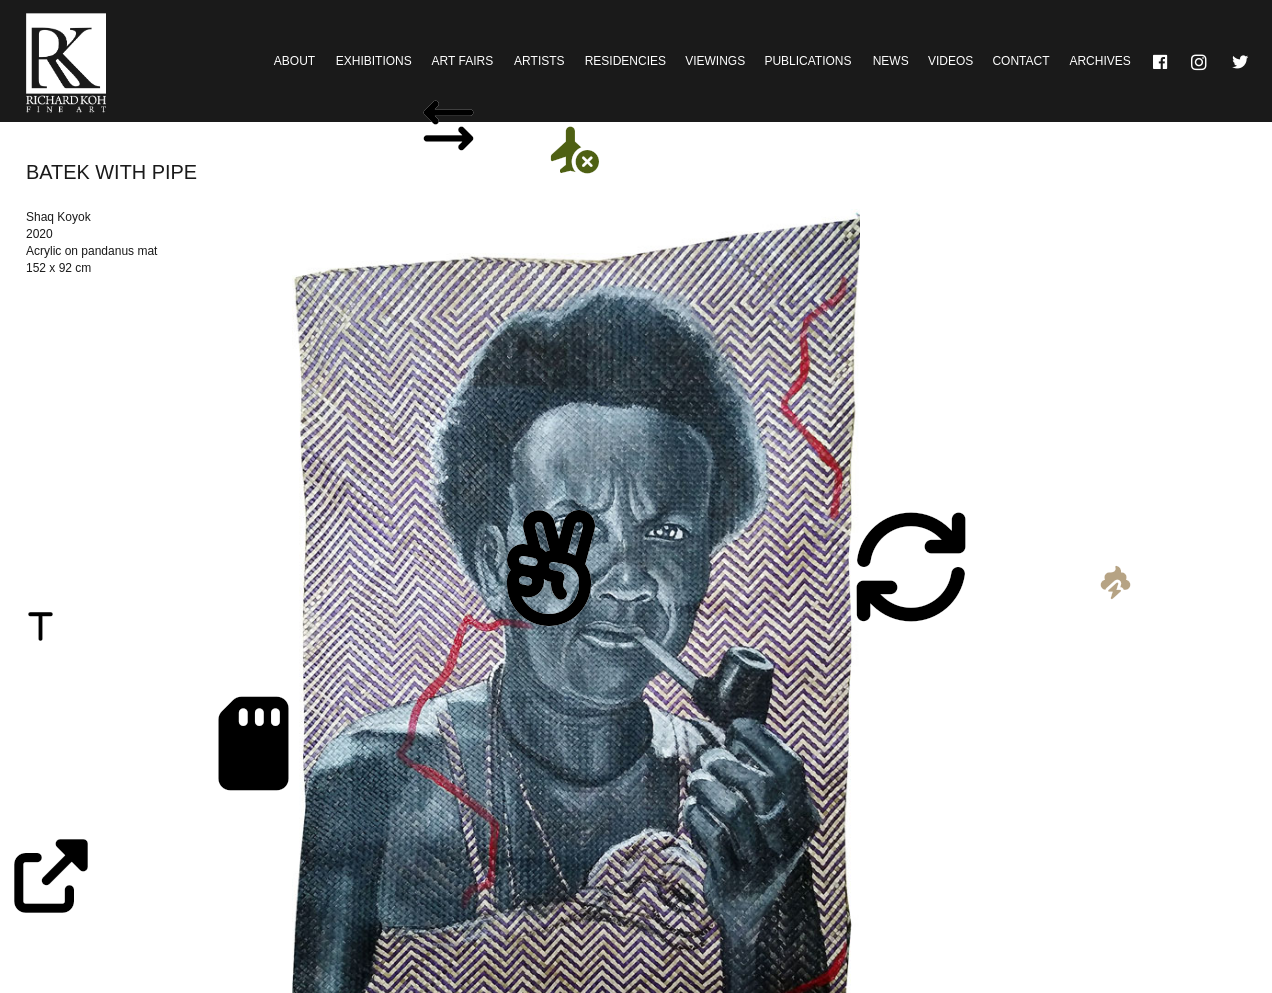  What do you see at coordinates (573, 150) in the screenshot?
I see `cancel flight booking` at bounding box center [573, 150].